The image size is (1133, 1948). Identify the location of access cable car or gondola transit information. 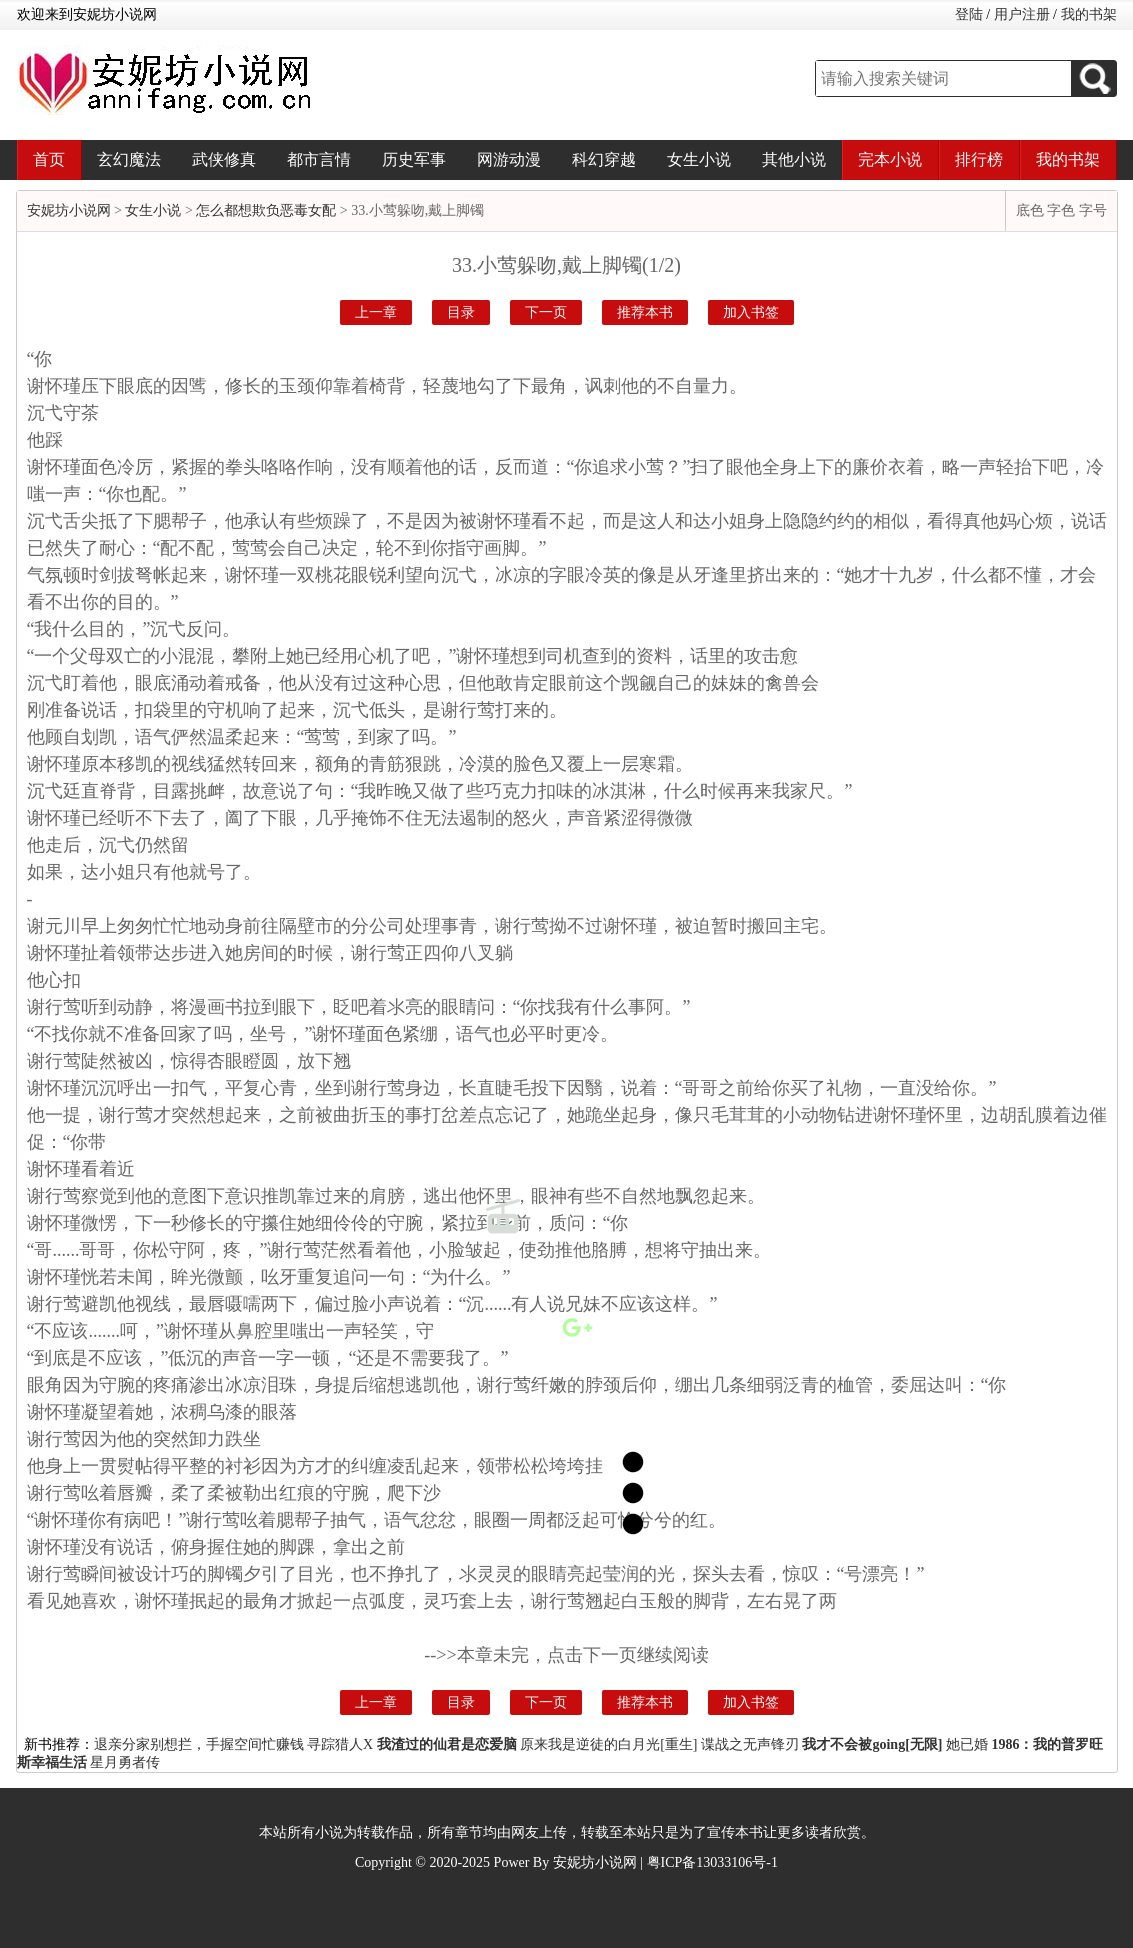
(503, 1216).